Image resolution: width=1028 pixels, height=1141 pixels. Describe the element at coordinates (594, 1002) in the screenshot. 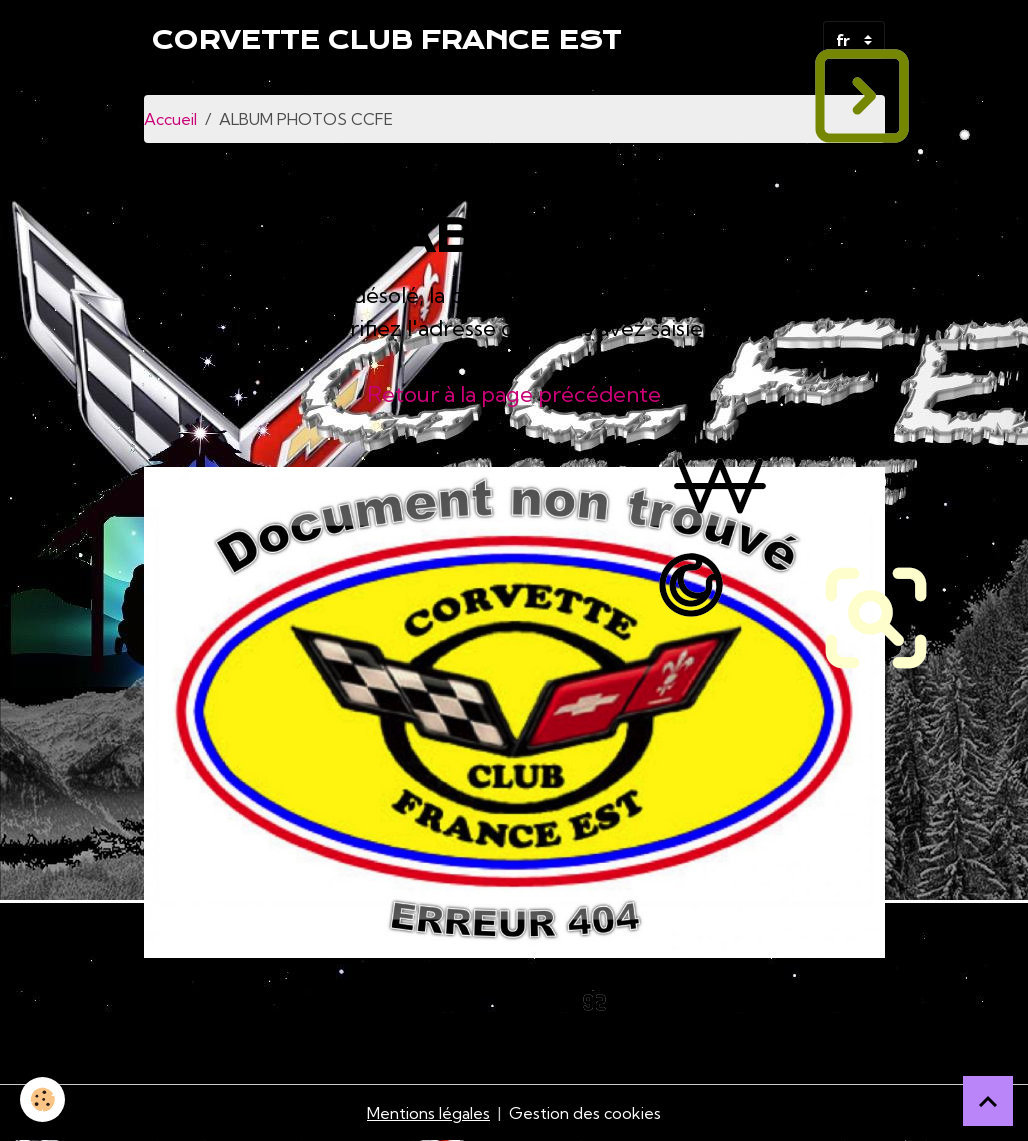

I see `displays the number 92 as a badge or counter` at that location.